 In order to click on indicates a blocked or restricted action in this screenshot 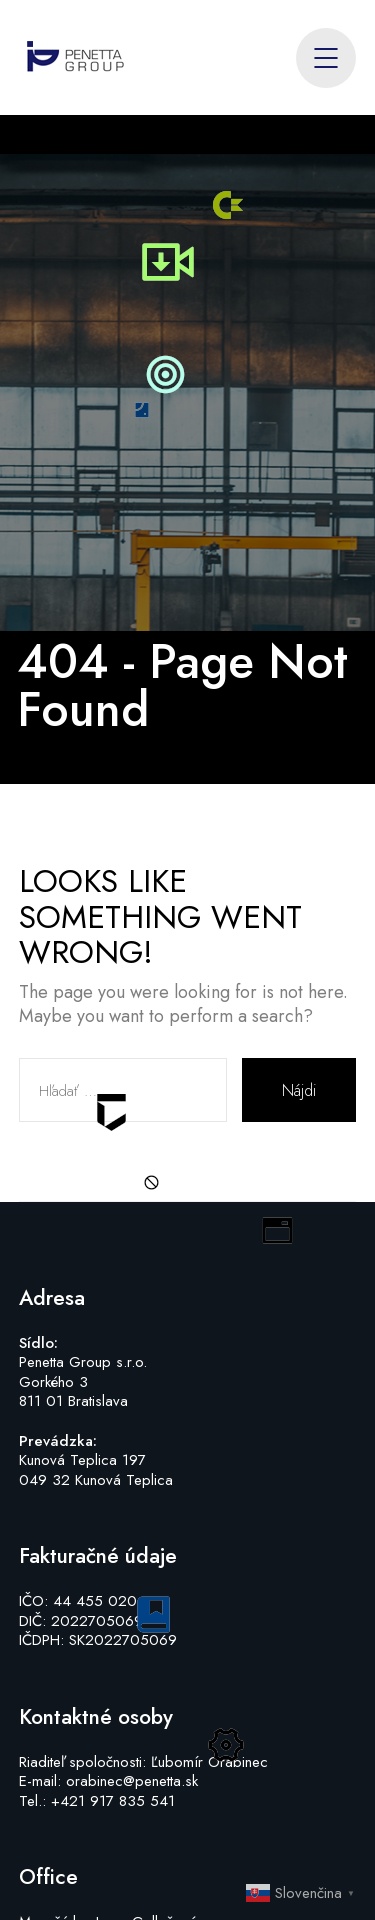, I will do `click(151, 1182)`.